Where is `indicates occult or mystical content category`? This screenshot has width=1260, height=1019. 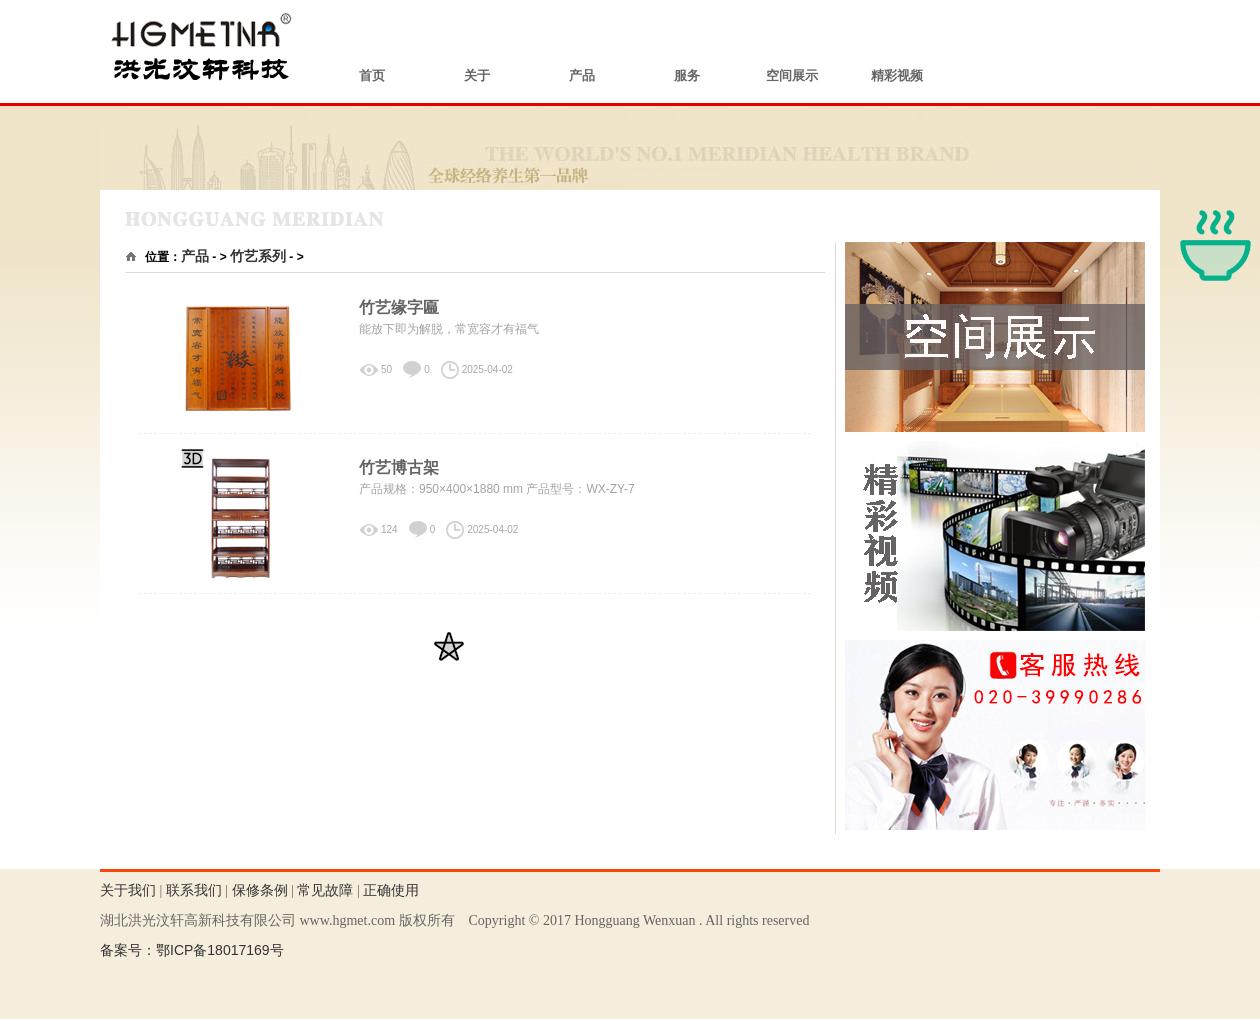
indicates occult or mystical content category is located at coordinates (449, 648).